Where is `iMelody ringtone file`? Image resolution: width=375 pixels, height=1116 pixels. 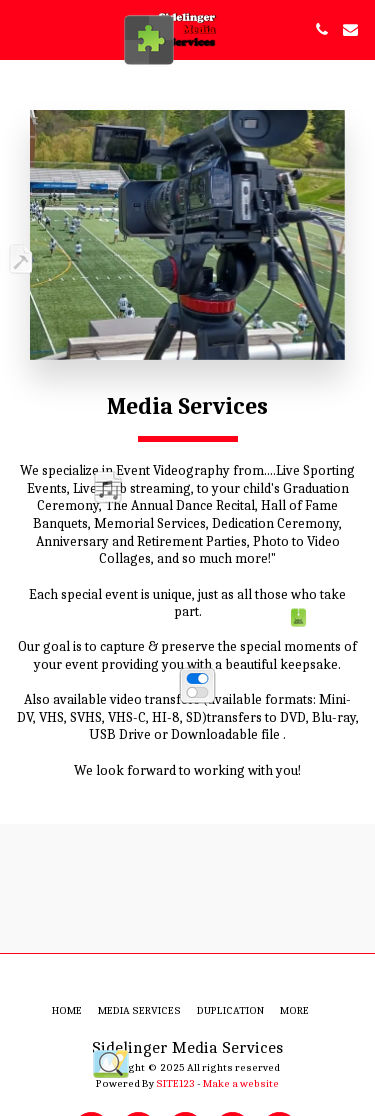 iMelody ringtone file is located at coordinates (108, 487).